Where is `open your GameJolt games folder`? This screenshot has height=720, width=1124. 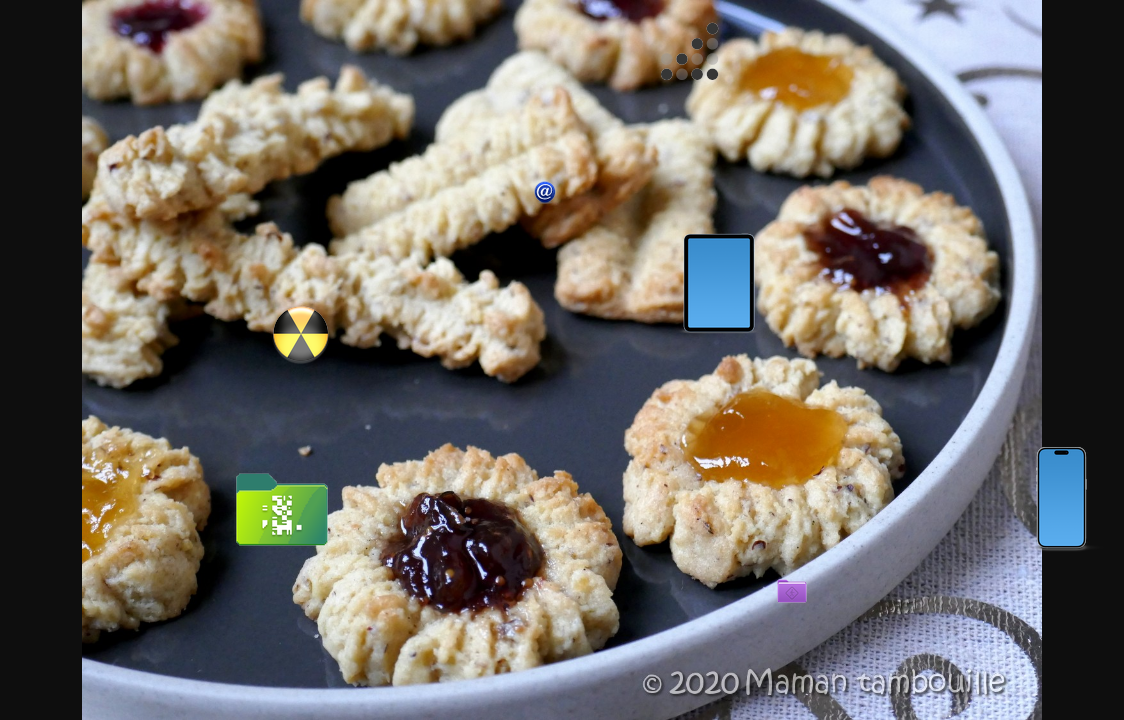
open your GameJolt games folder is located at coordinates (282, 512).